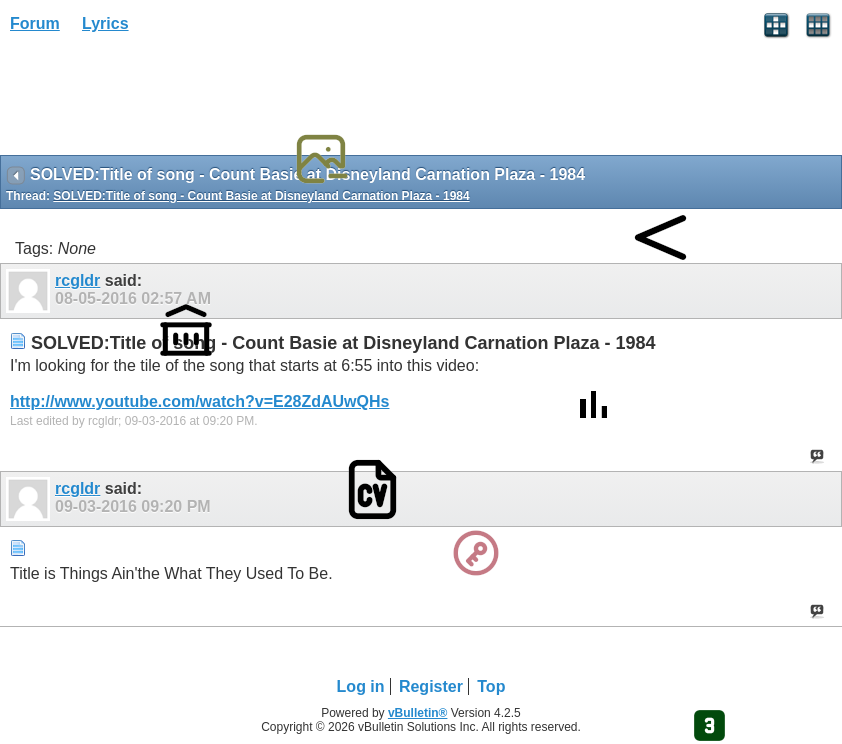 The image size is (842, 744). What do you see at coordinates (372, 489) in the screenshot?
I see `view or upload your resume` at bounding box center [372, 489].